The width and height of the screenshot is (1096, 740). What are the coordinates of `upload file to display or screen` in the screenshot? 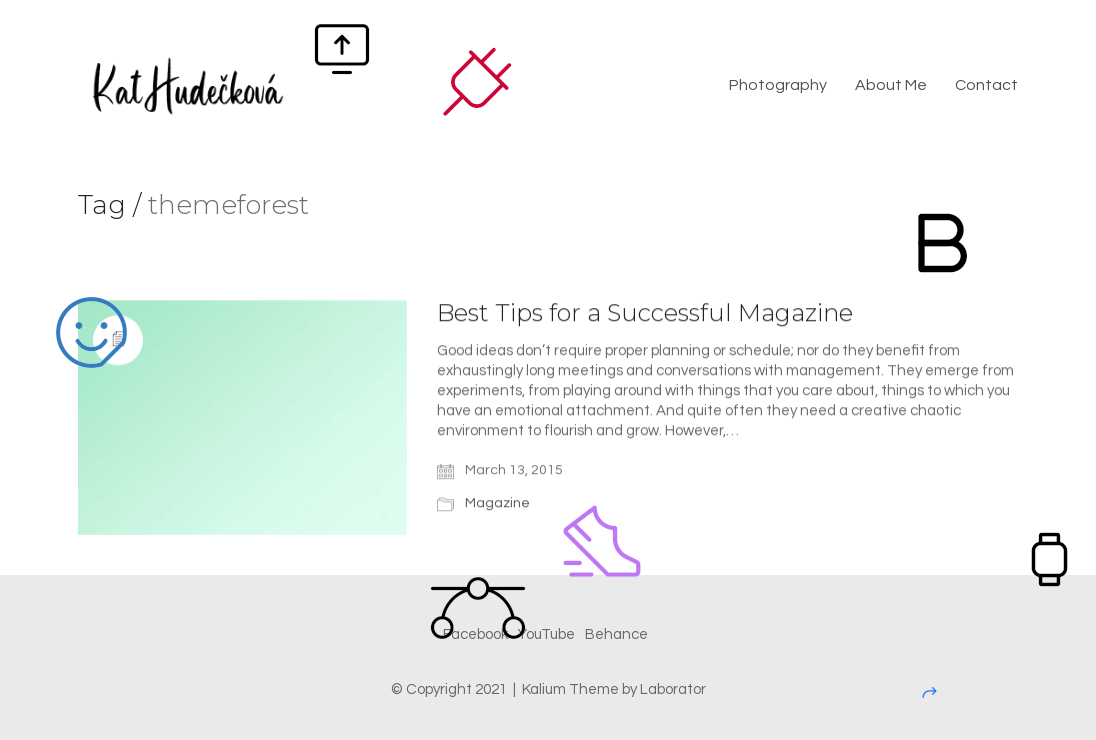 It's located at (342, 47).